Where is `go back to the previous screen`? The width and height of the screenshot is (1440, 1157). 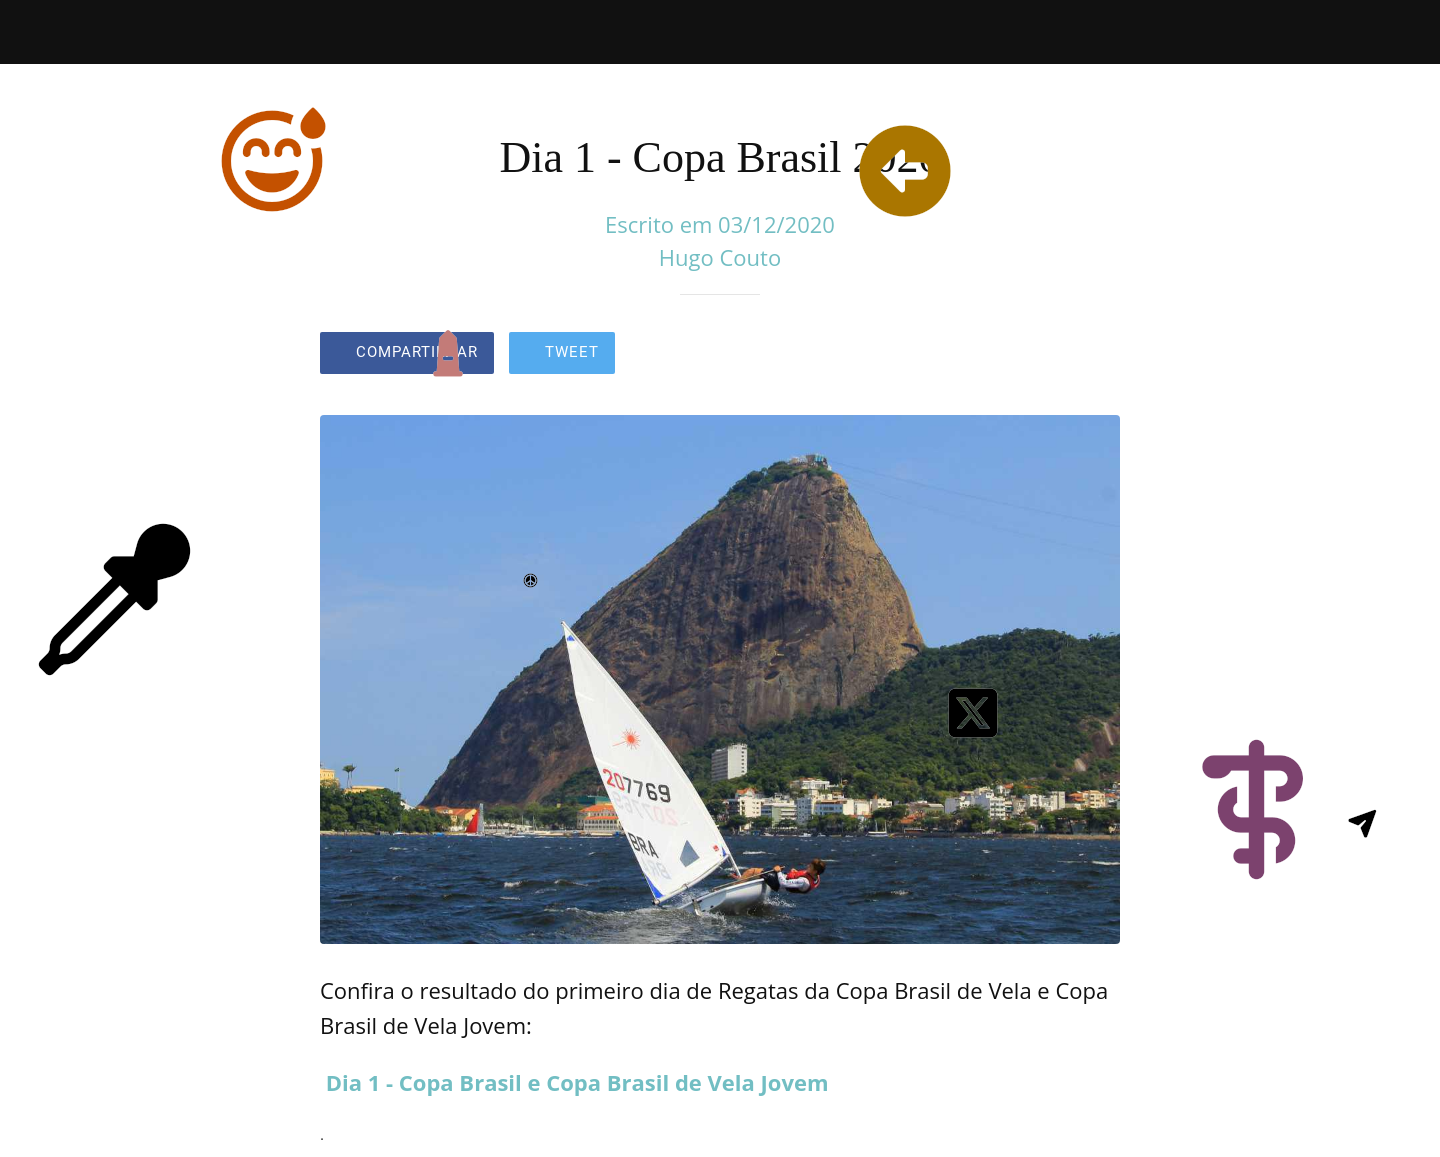 go back to the previous screen is located at coordinates (905, 171).